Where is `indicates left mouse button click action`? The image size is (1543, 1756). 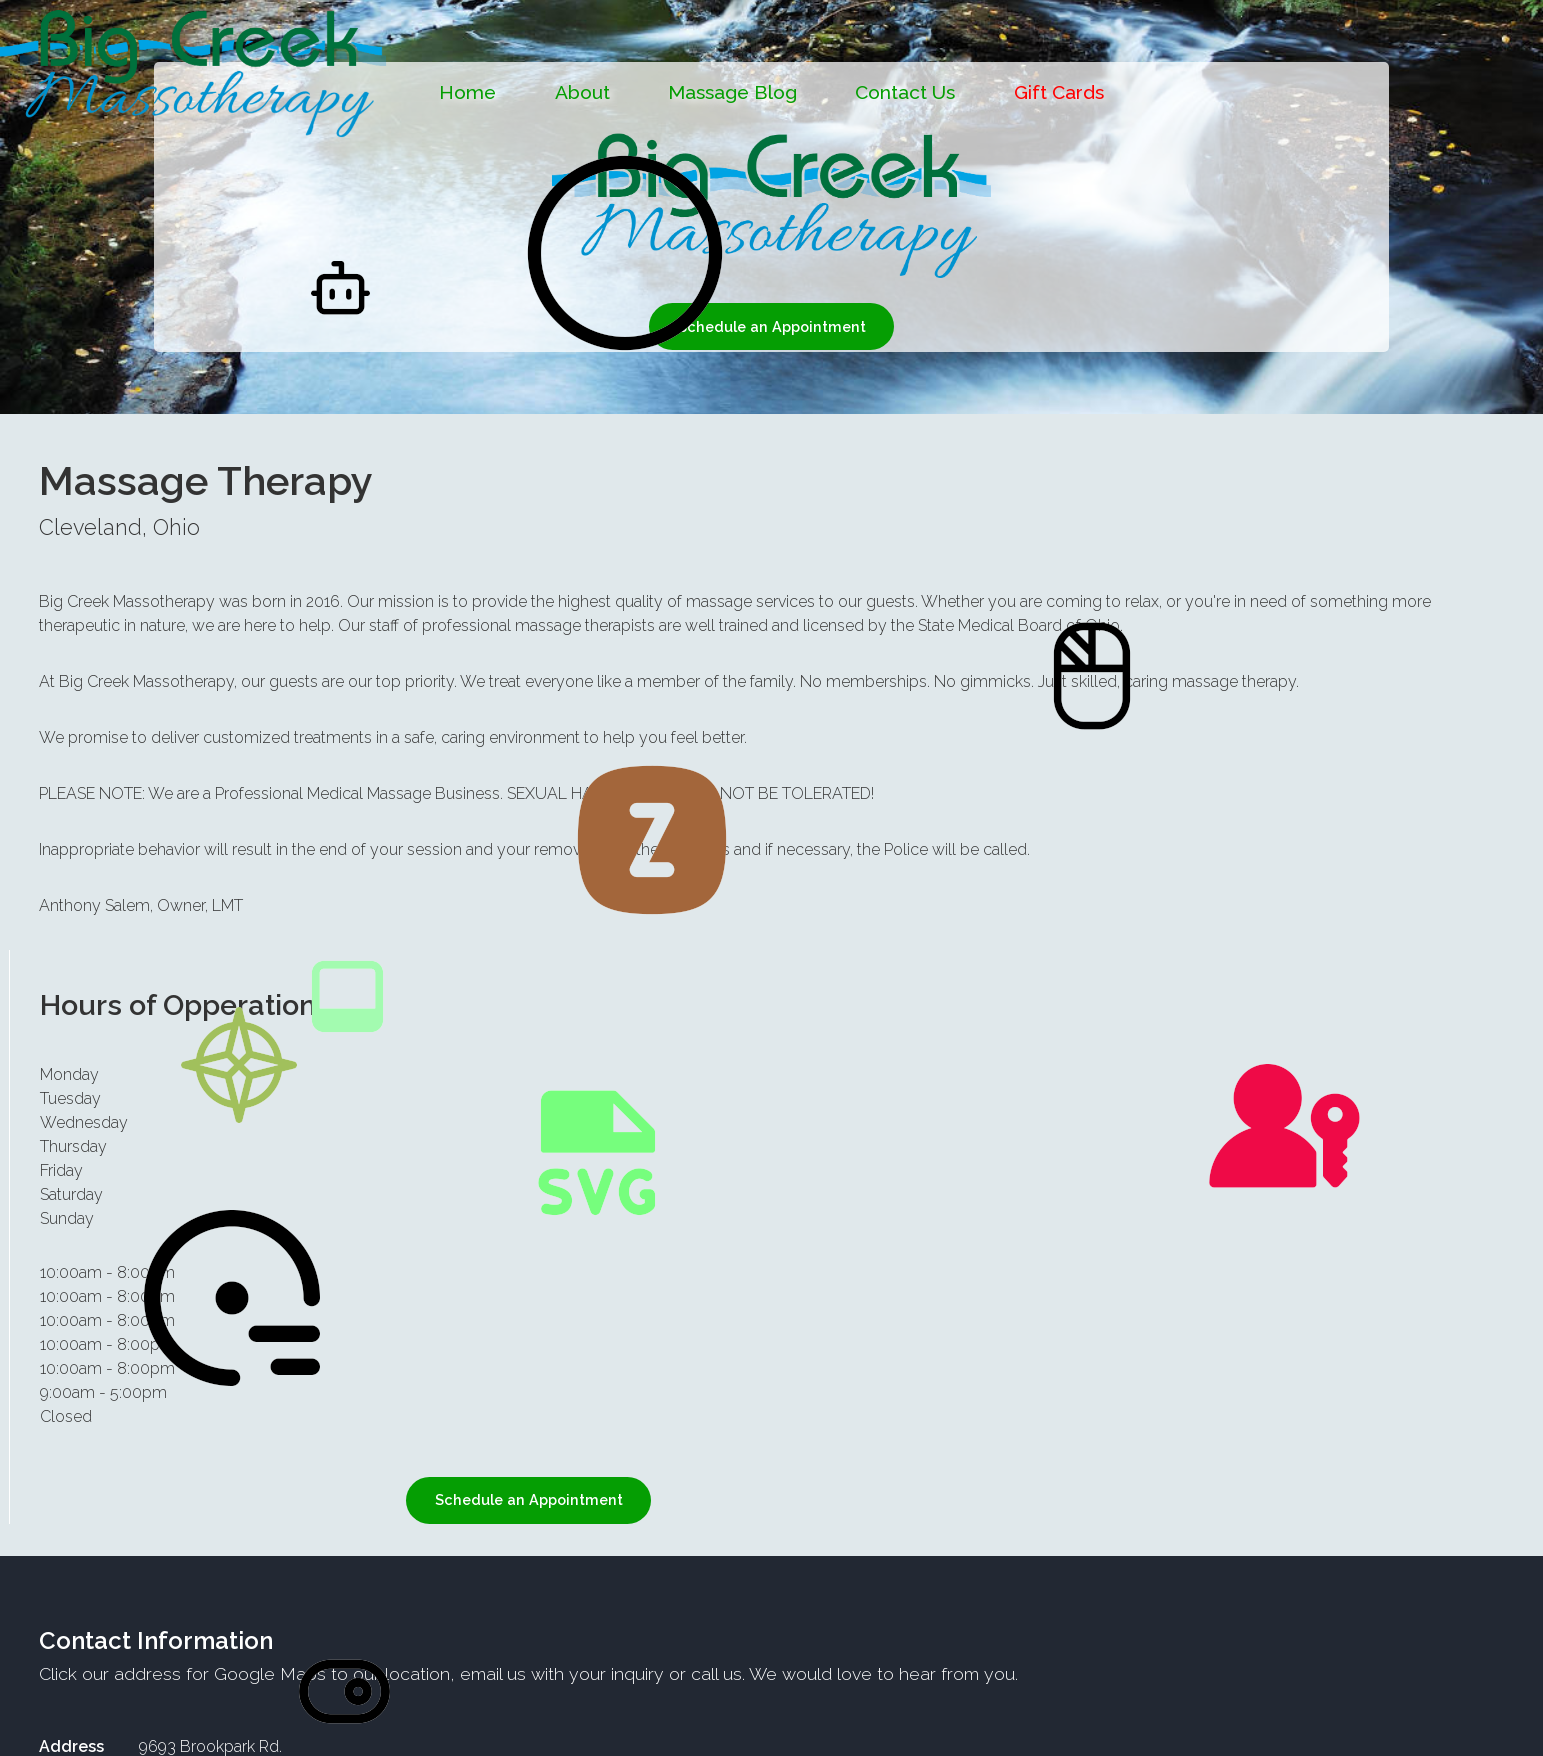
indicates left mouse button click action is located at coordinates (1092, 676).